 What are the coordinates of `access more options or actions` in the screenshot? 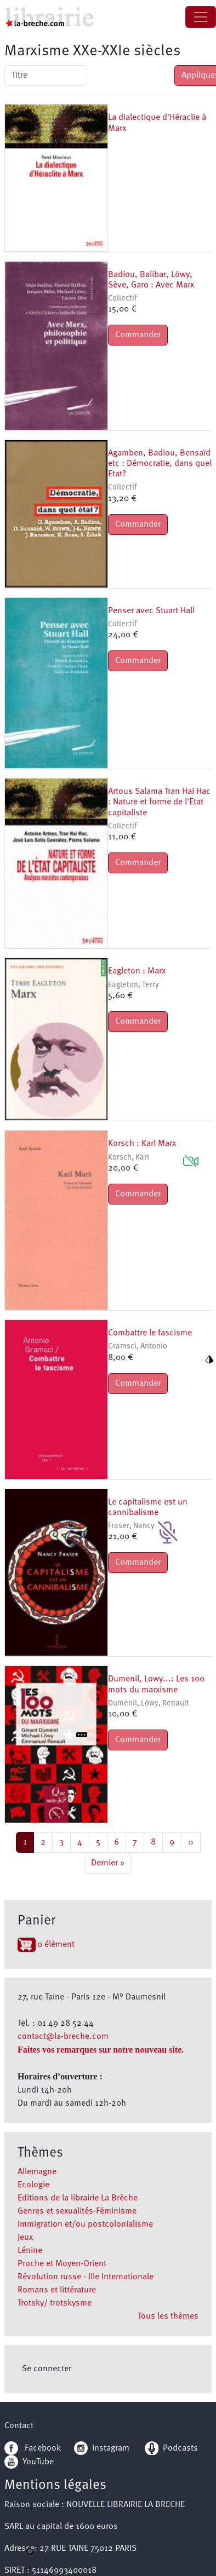 It's located at (82, 1734).